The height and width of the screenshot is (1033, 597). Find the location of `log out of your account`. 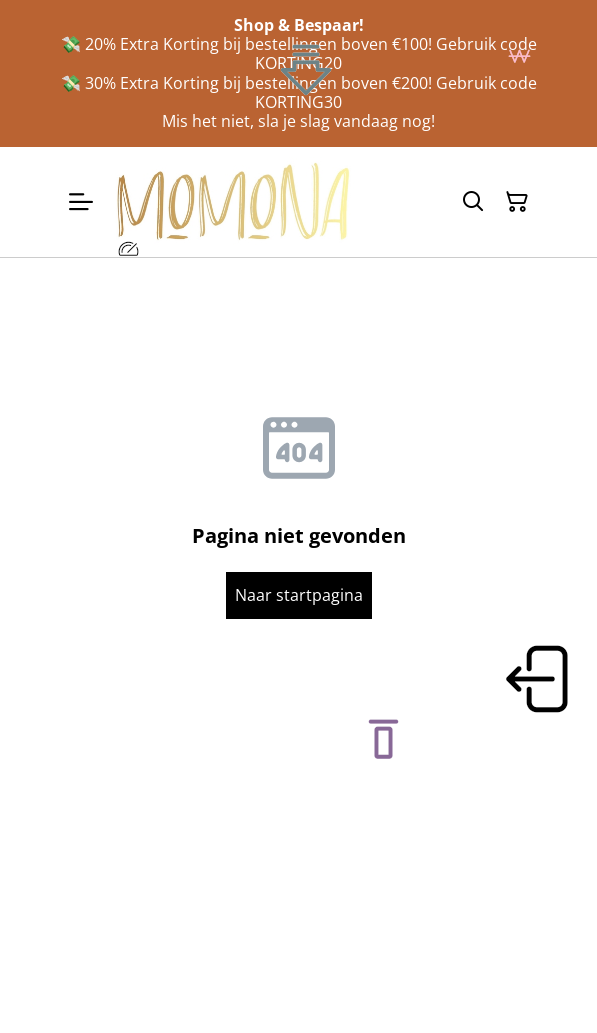

log out of your account is located at coordinates (542, 679).